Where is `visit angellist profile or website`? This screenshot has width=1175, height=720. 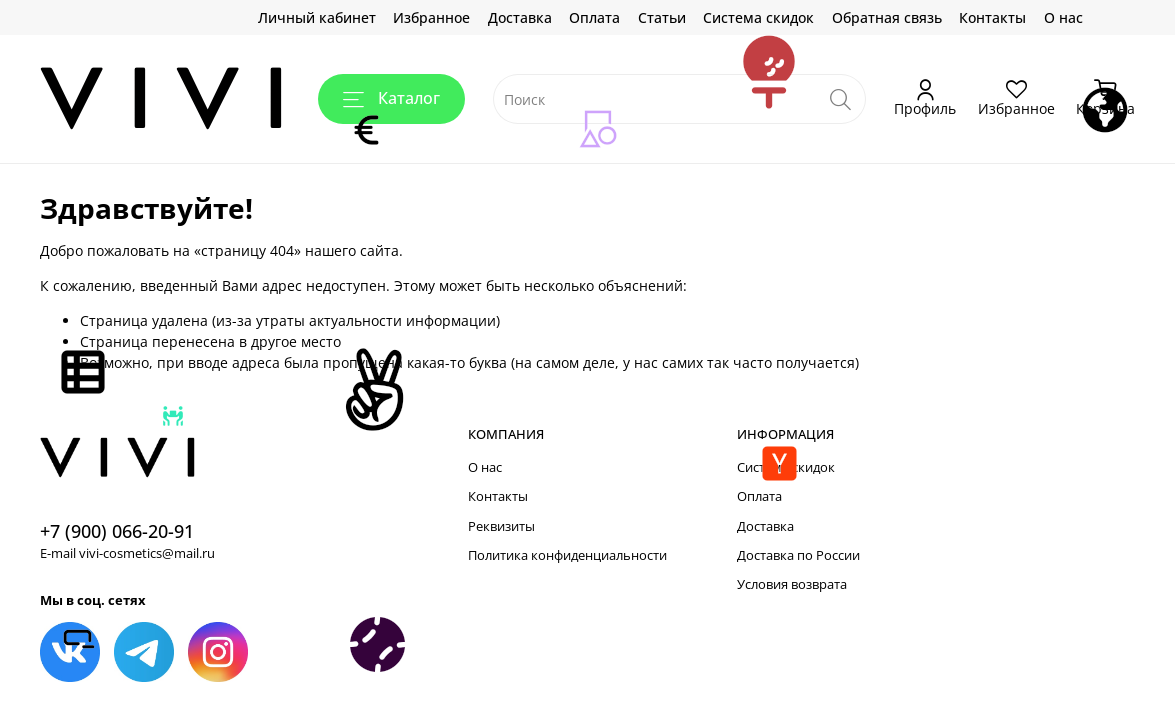 visit angellist profile or website is located at coordinates (374, 389).